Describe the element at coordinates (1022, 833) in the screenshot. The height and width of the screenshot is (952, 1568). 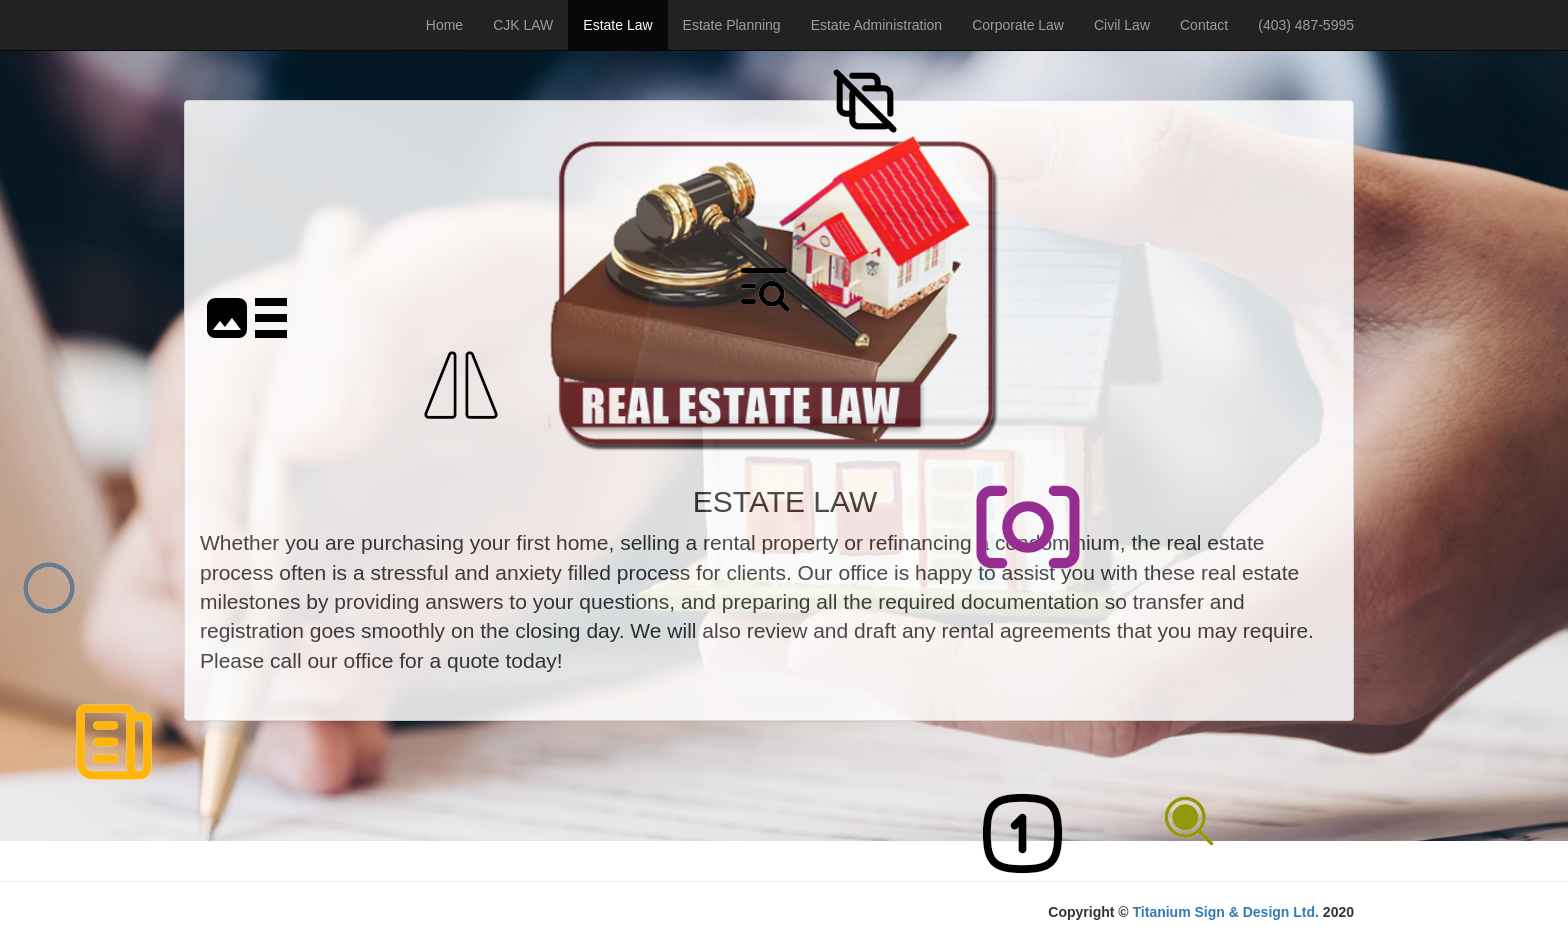
I see `indicates the first item or step in a sequence` at that location.